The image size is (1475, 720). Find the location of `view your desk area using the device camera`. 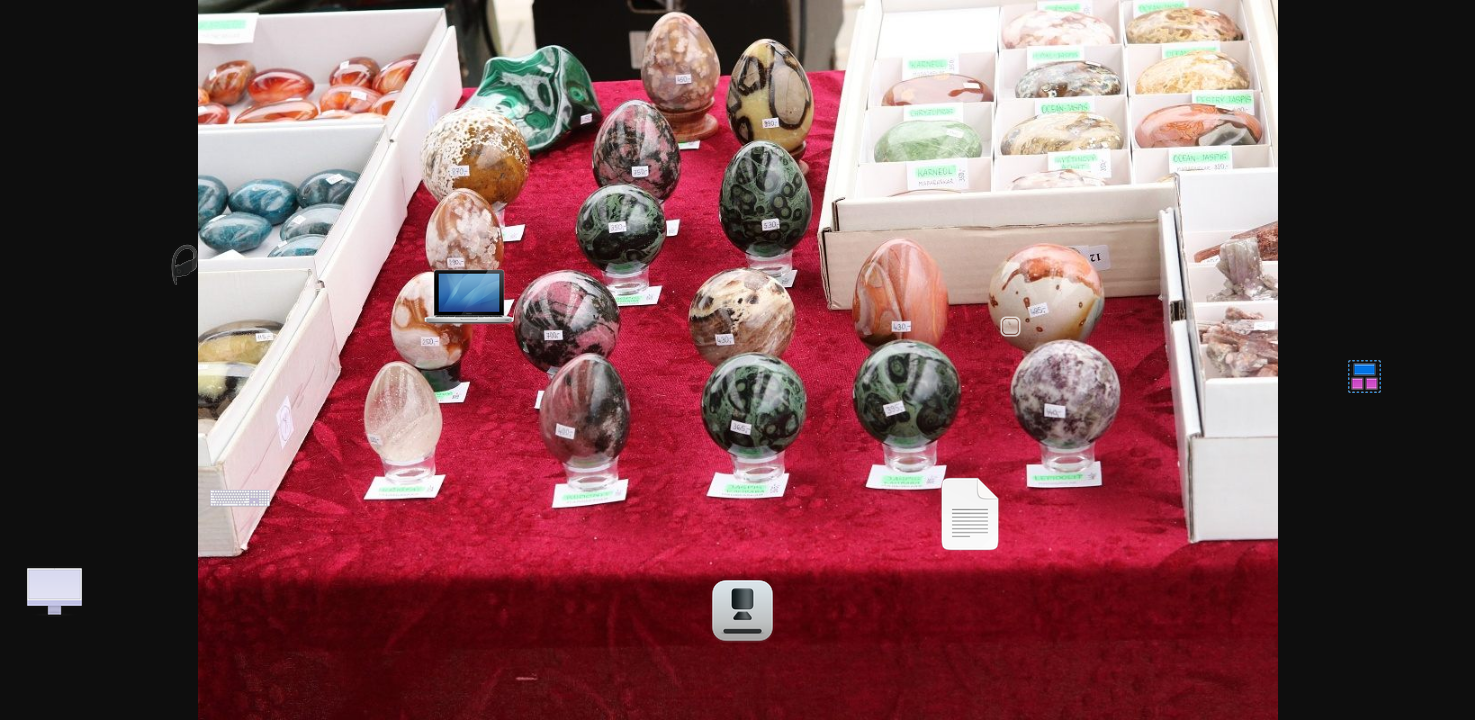

view your desk area using the device camera is located at coordinates (742, 610).